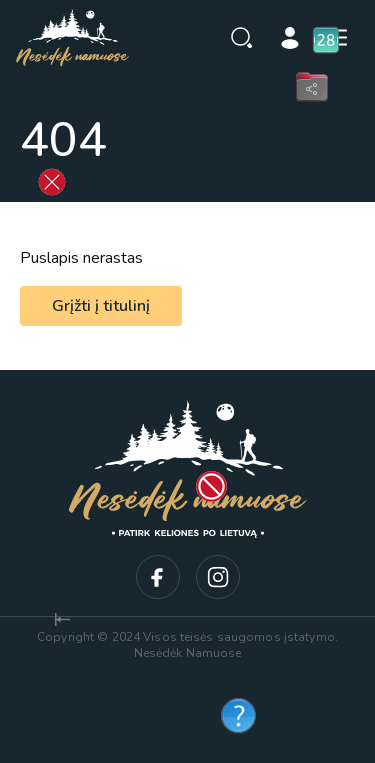  What do you see at coordinates (211, 486) in the screenshot?
I see `delete selected item` at bounding box center [211, 486].